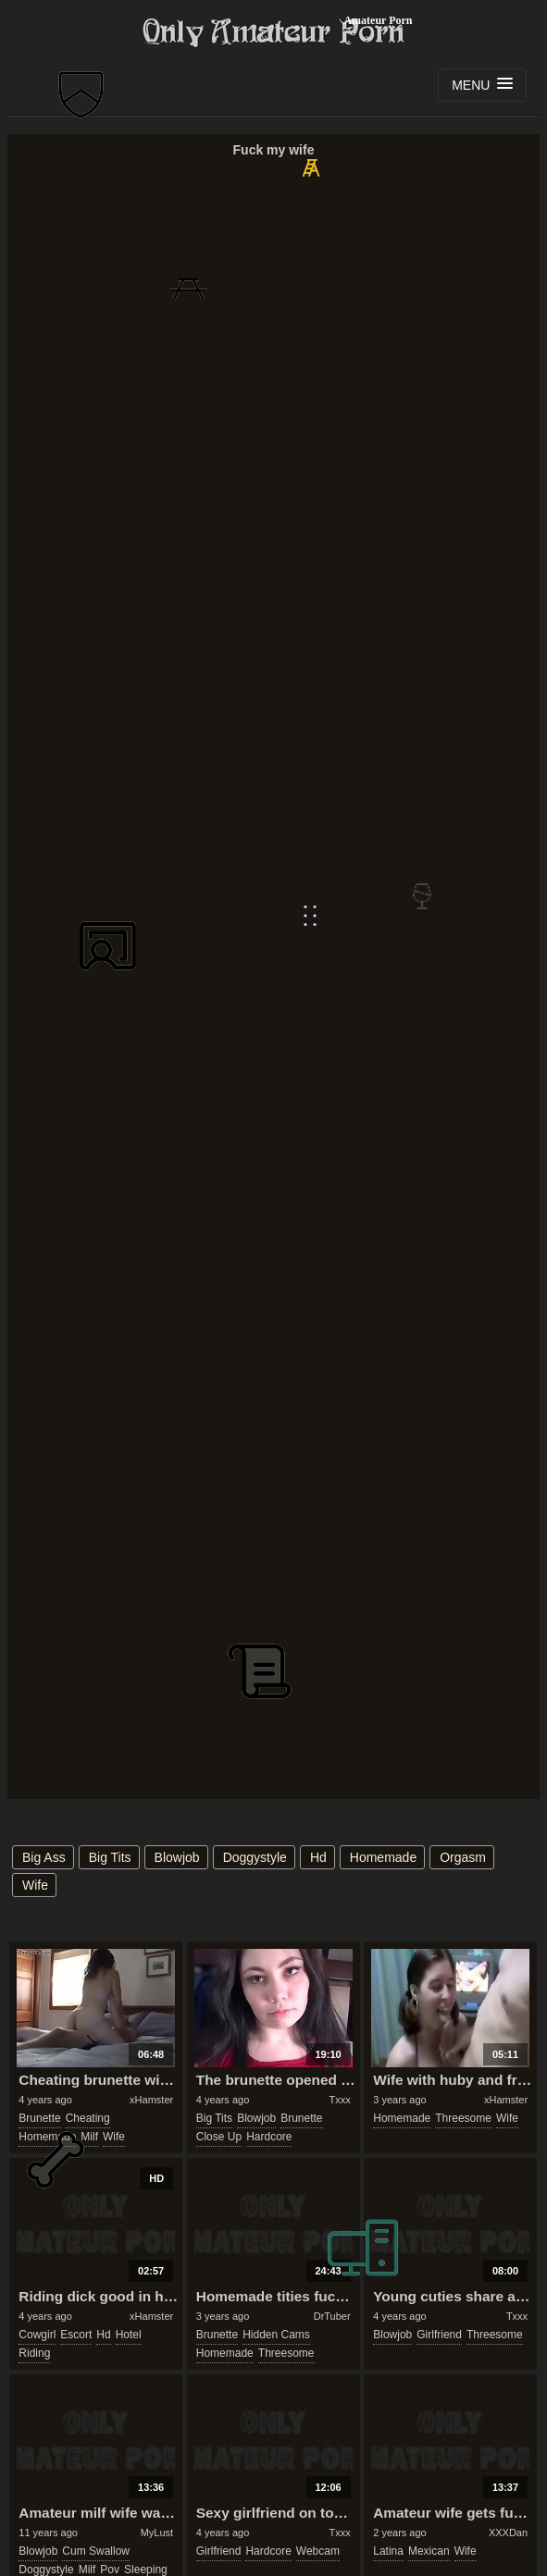  What do you see at coordinates (107, 945) in the screenshot?
I see `access teaching or presentation mode` at bounding box center [107, 945].